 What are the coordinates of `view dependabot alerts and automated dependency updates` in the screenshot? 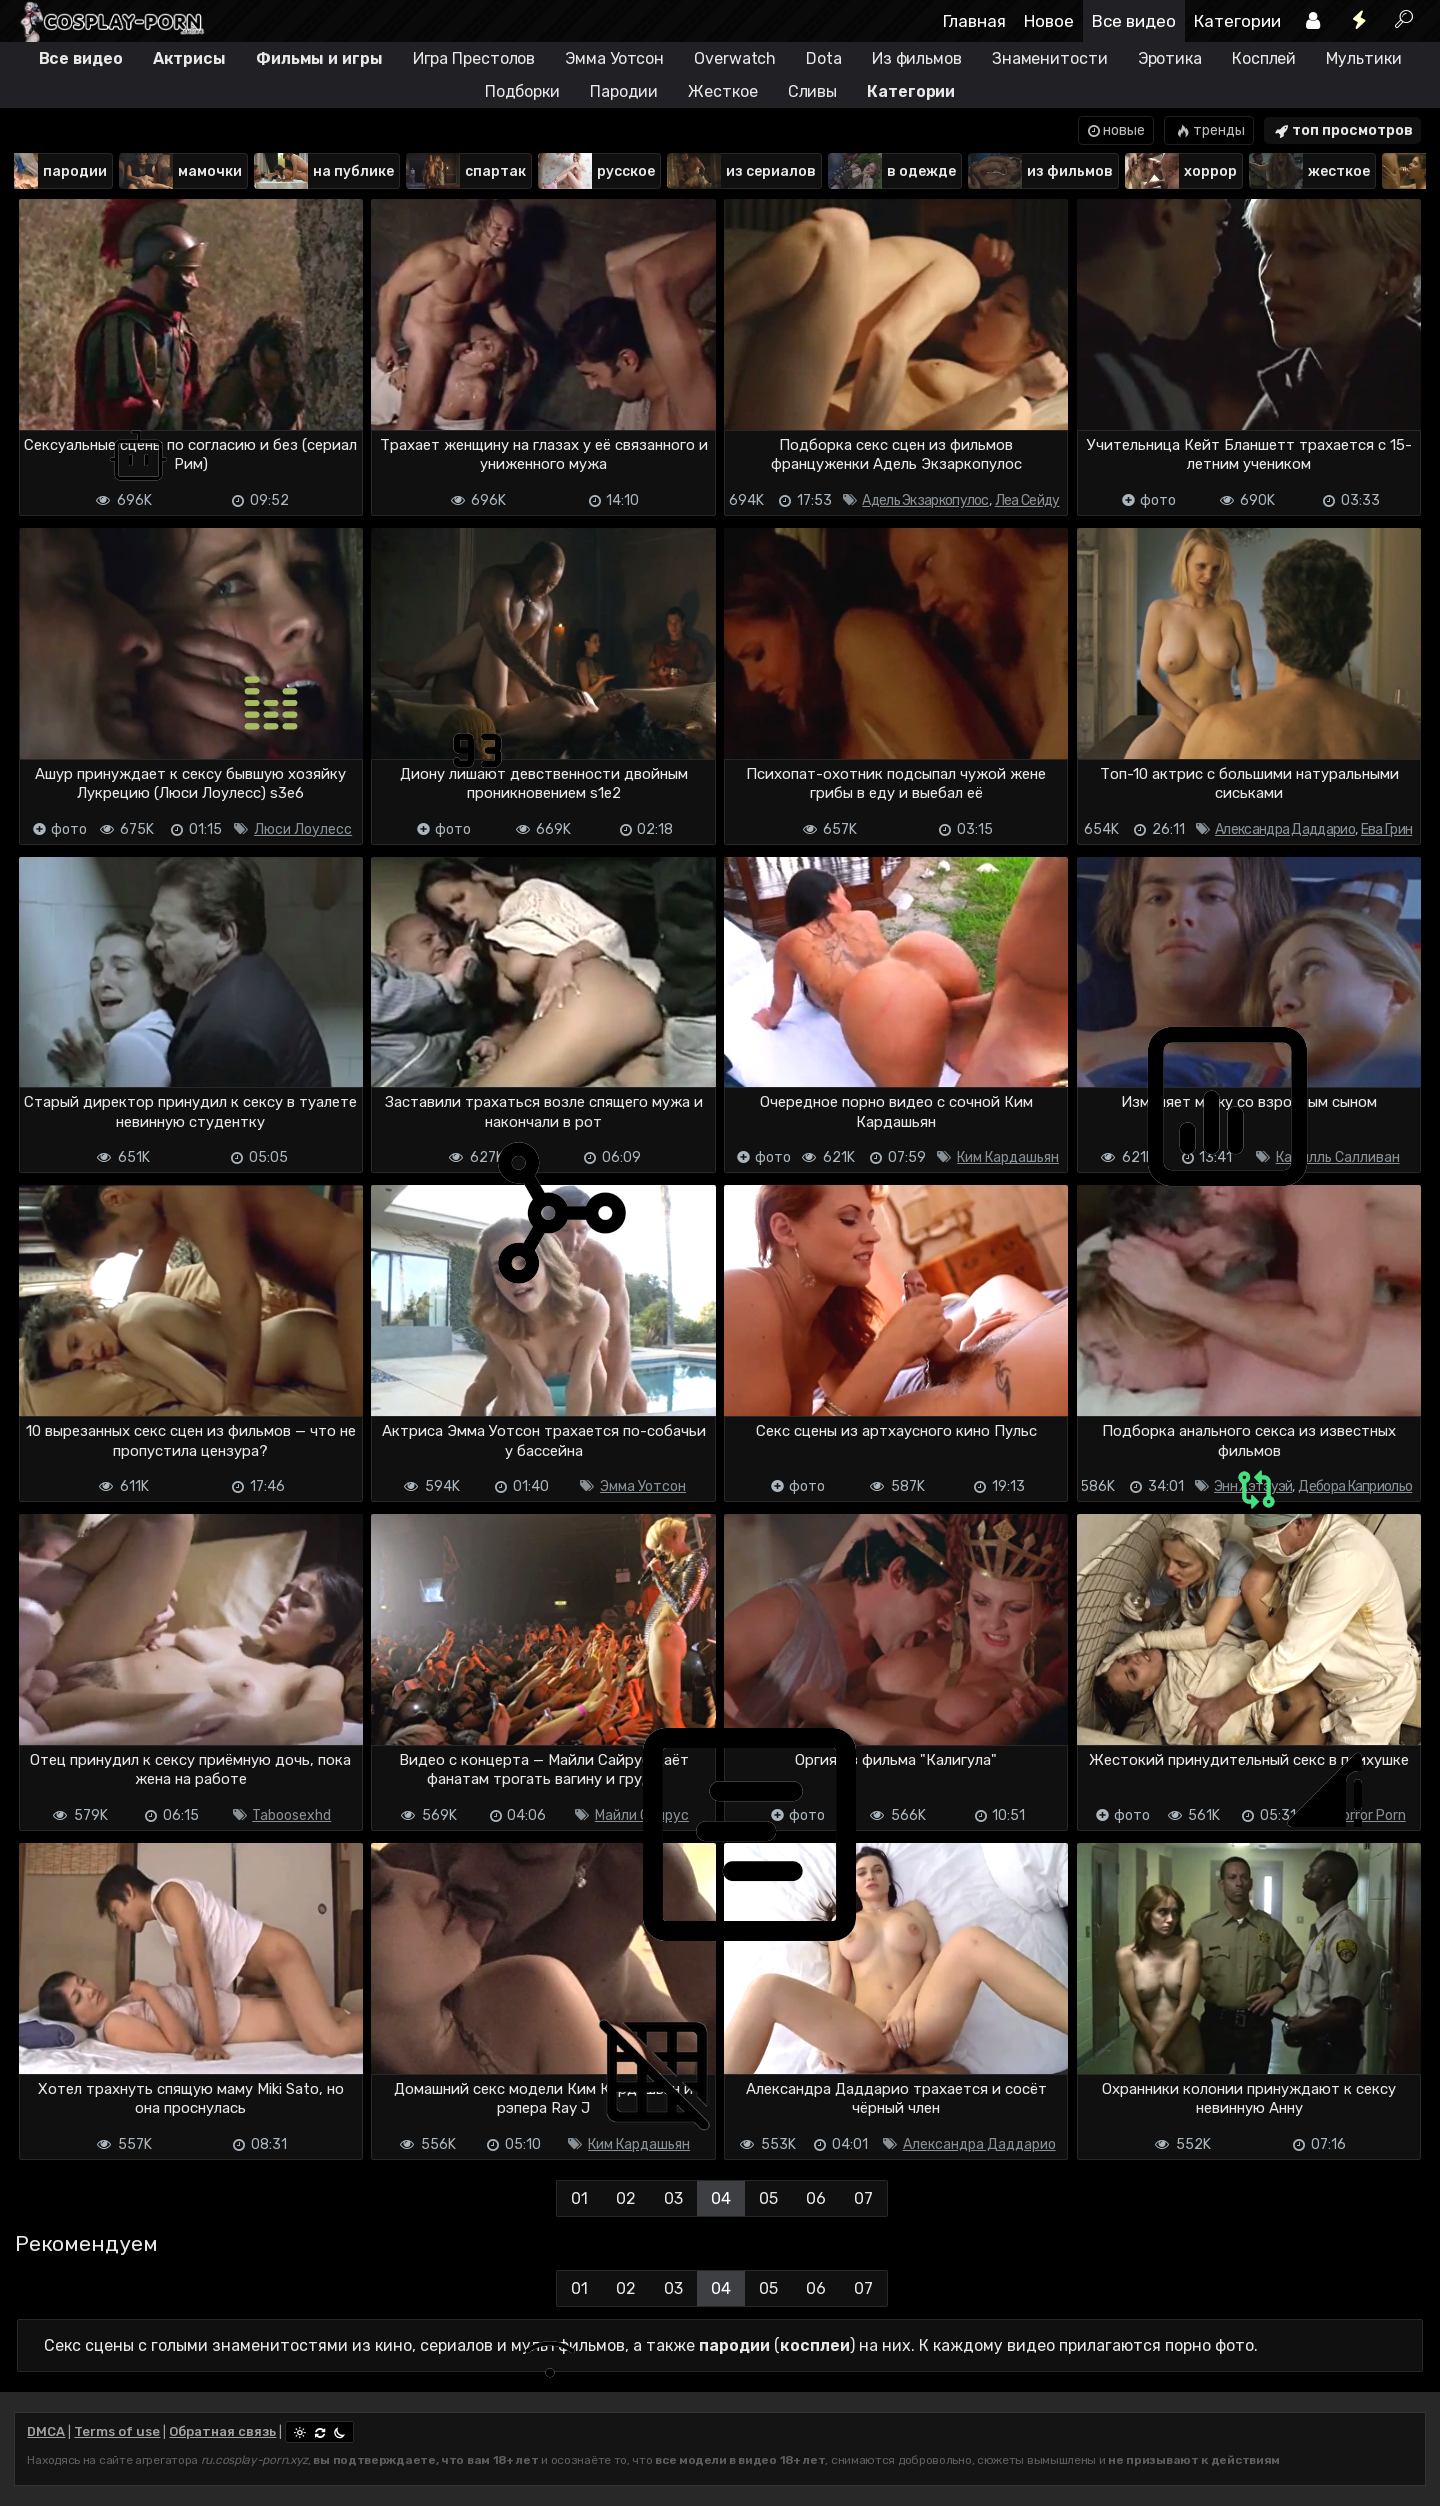 It's located at (138, 456).